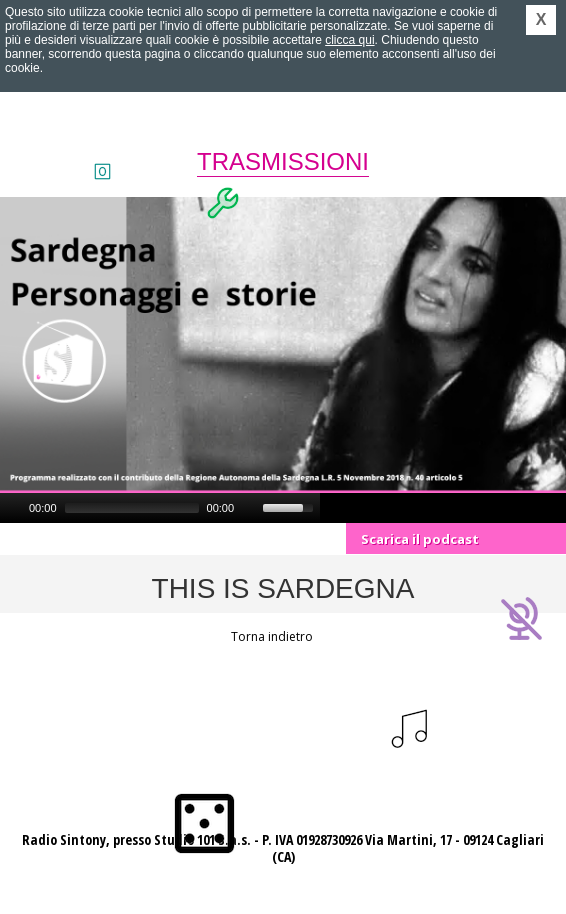  Describe the element at coordinates (521, 619) in the screenshot. I see `disable network or internet connection` at that location.